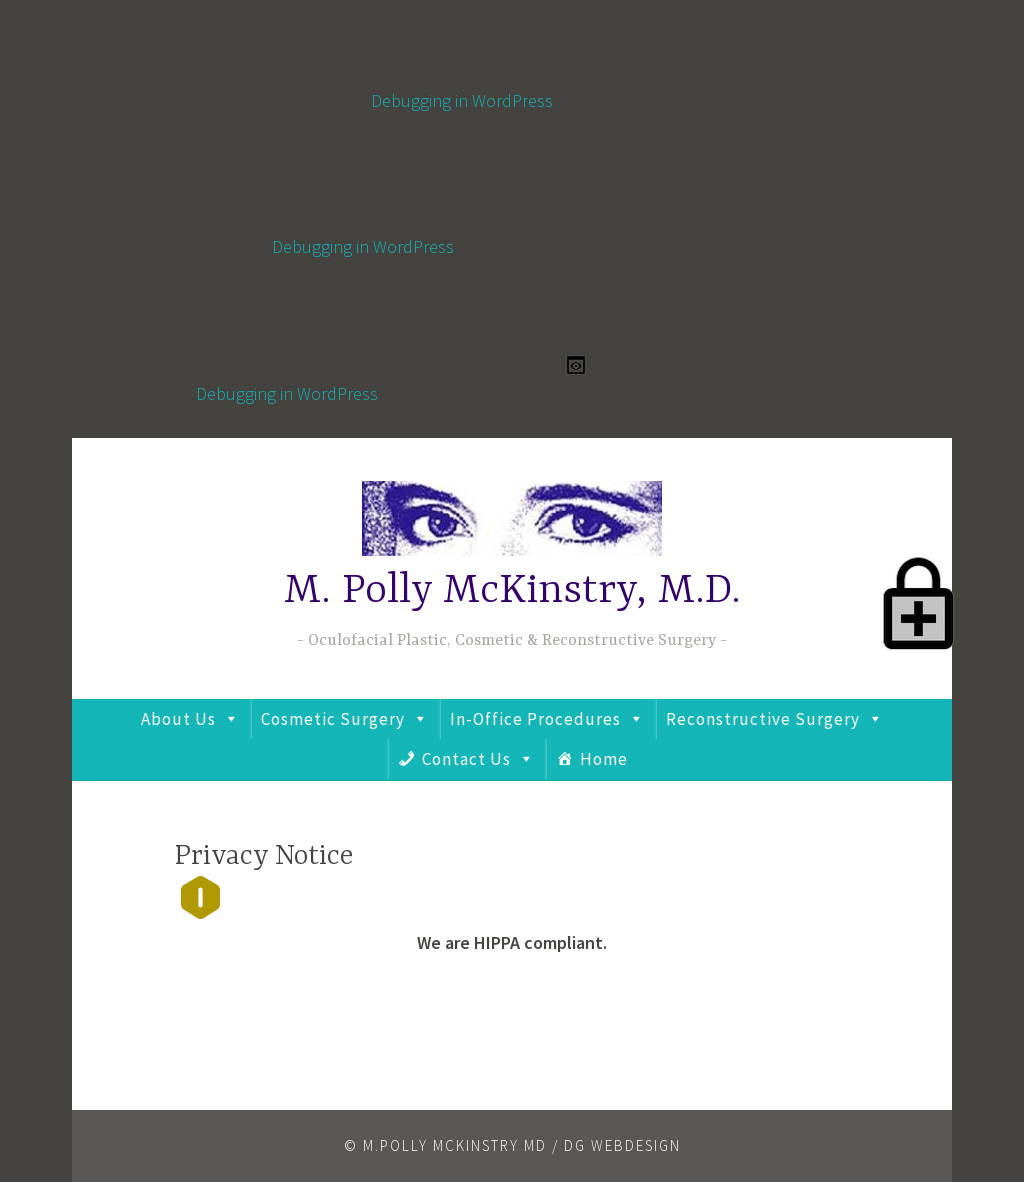  Describe the element at coordinates (576, 365) in the screenshot. I see `preview file or document before opening` at that location.